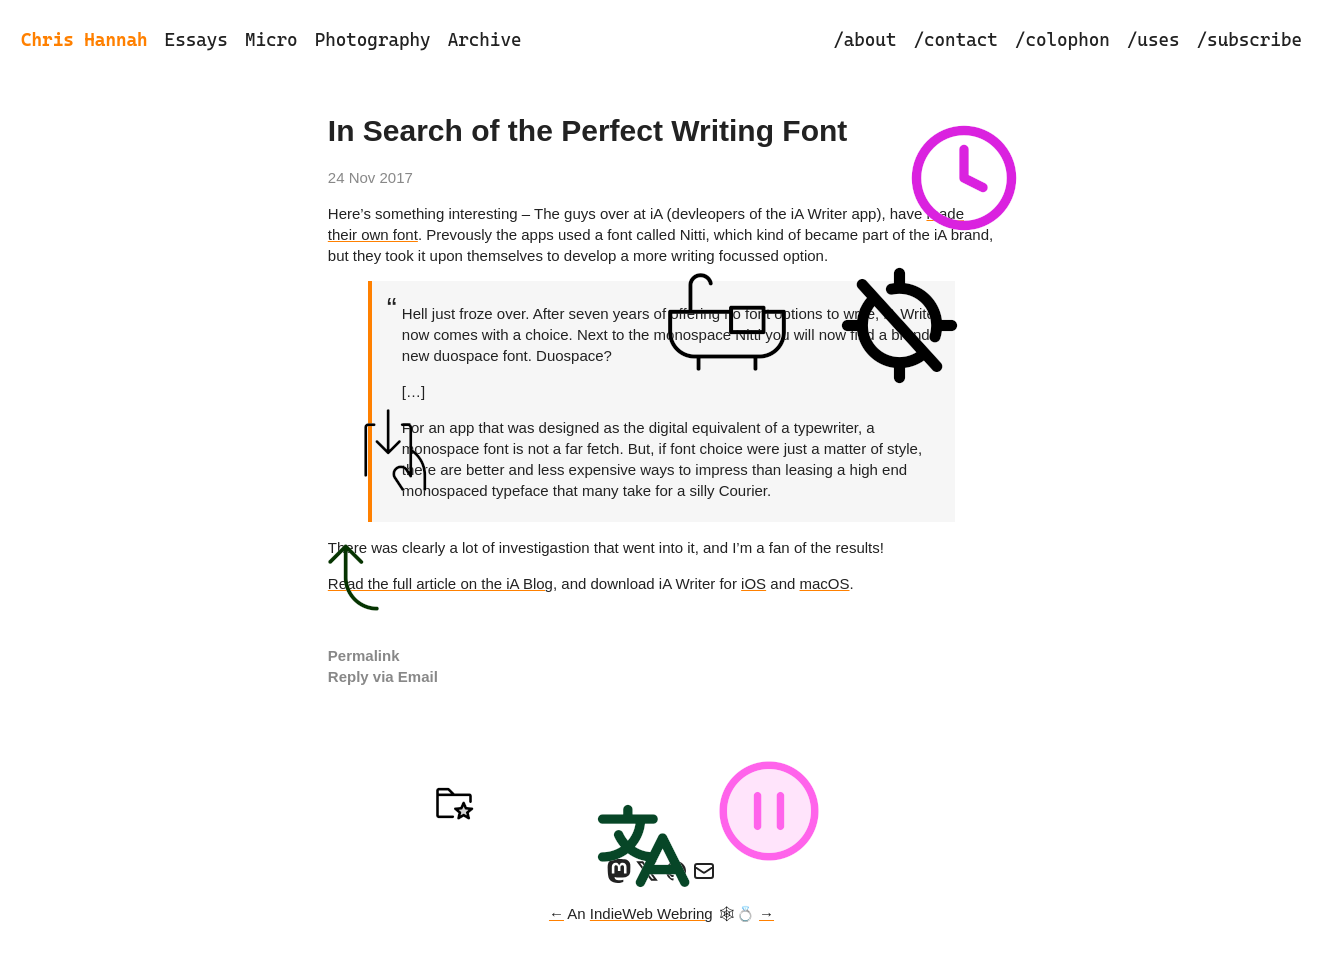  I want to click on view bathroom amenities, so click(727, 324).